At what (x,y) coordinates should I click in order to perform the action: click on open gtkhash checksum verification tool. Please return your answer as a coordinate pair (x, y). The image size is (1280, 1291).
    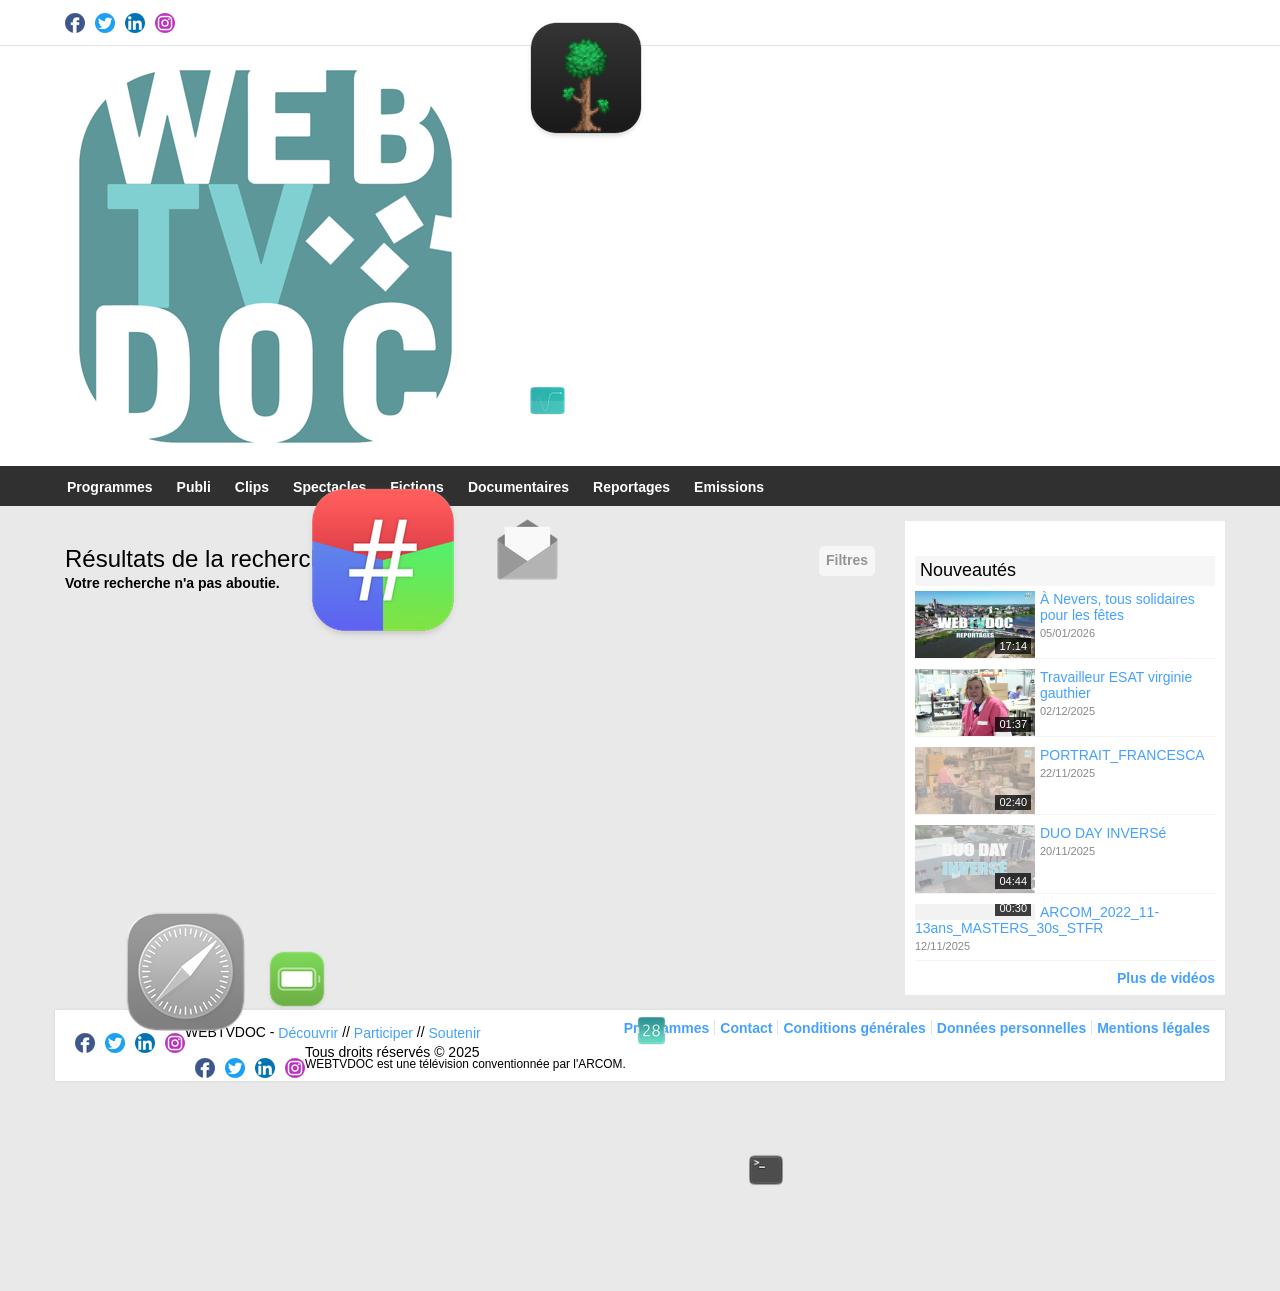
    Looking at the image, I should click on (383, 560).